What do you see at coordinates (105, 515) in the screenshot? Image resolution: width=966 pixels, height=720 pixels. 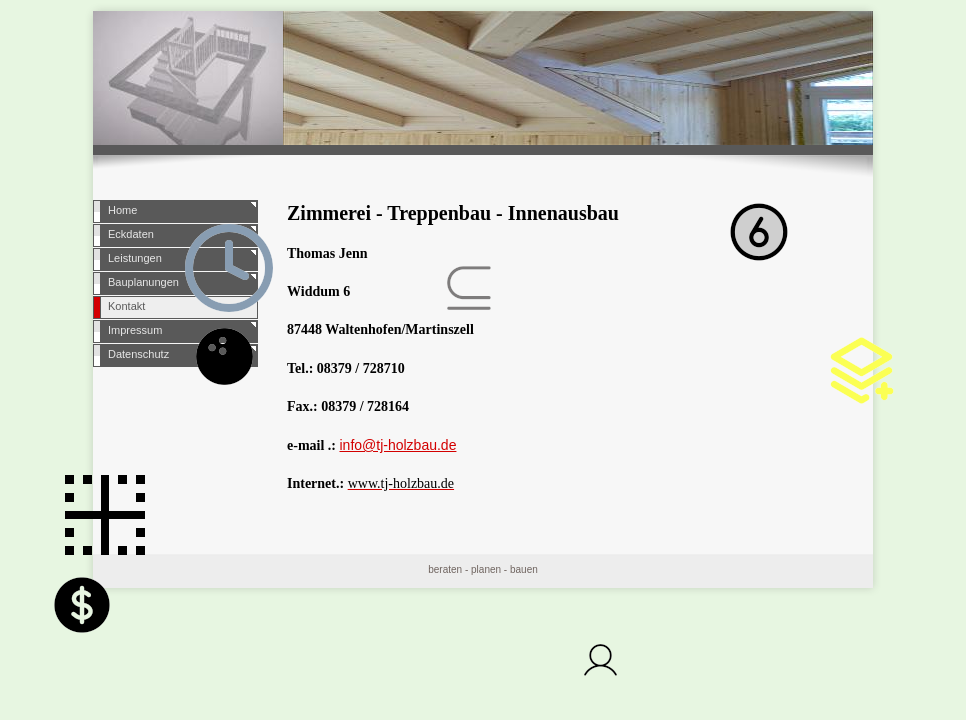 I see `apply inner borders to selected cells` at bounding box center [105, 515].